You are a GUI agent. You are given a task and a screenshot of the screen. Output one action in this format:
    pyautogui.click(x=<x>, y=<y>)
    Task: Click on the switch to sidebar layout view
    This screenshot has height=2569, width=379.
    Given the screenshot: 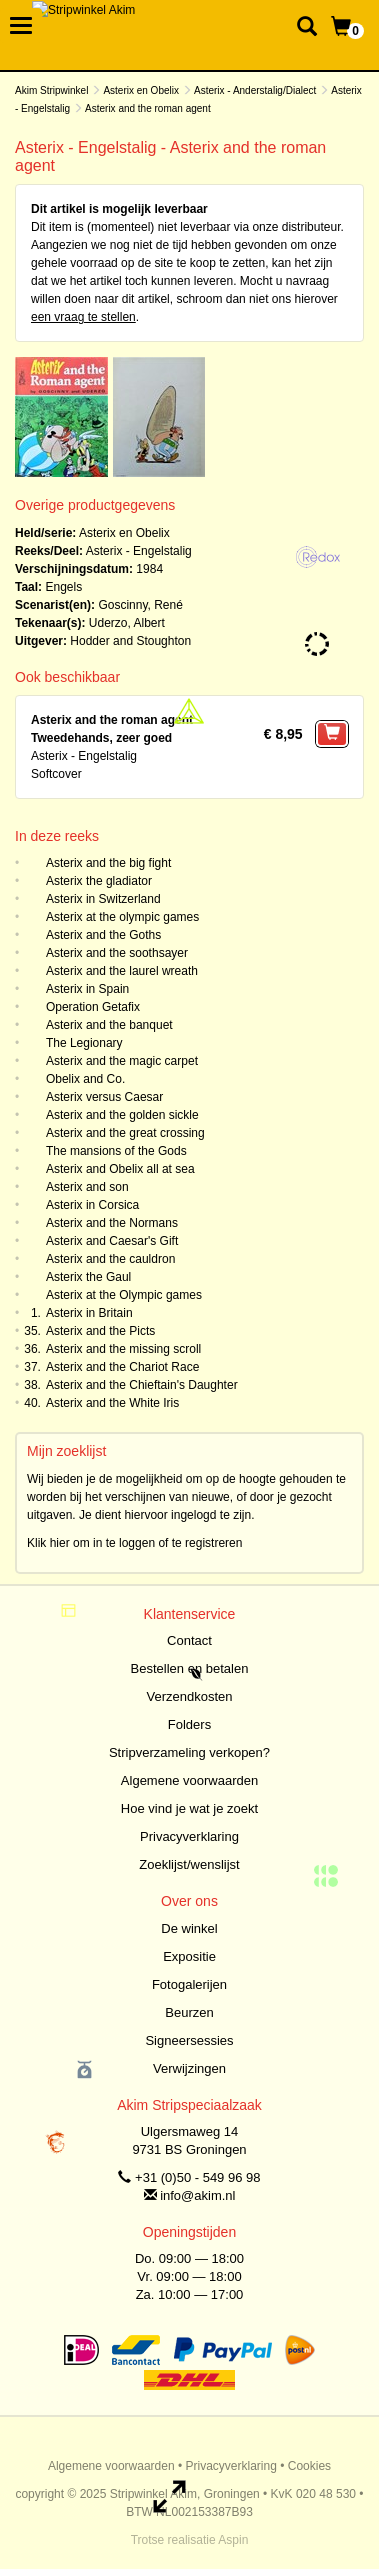 What is the action you would take?
    pyautogui.click(x=68, y=1610)
    